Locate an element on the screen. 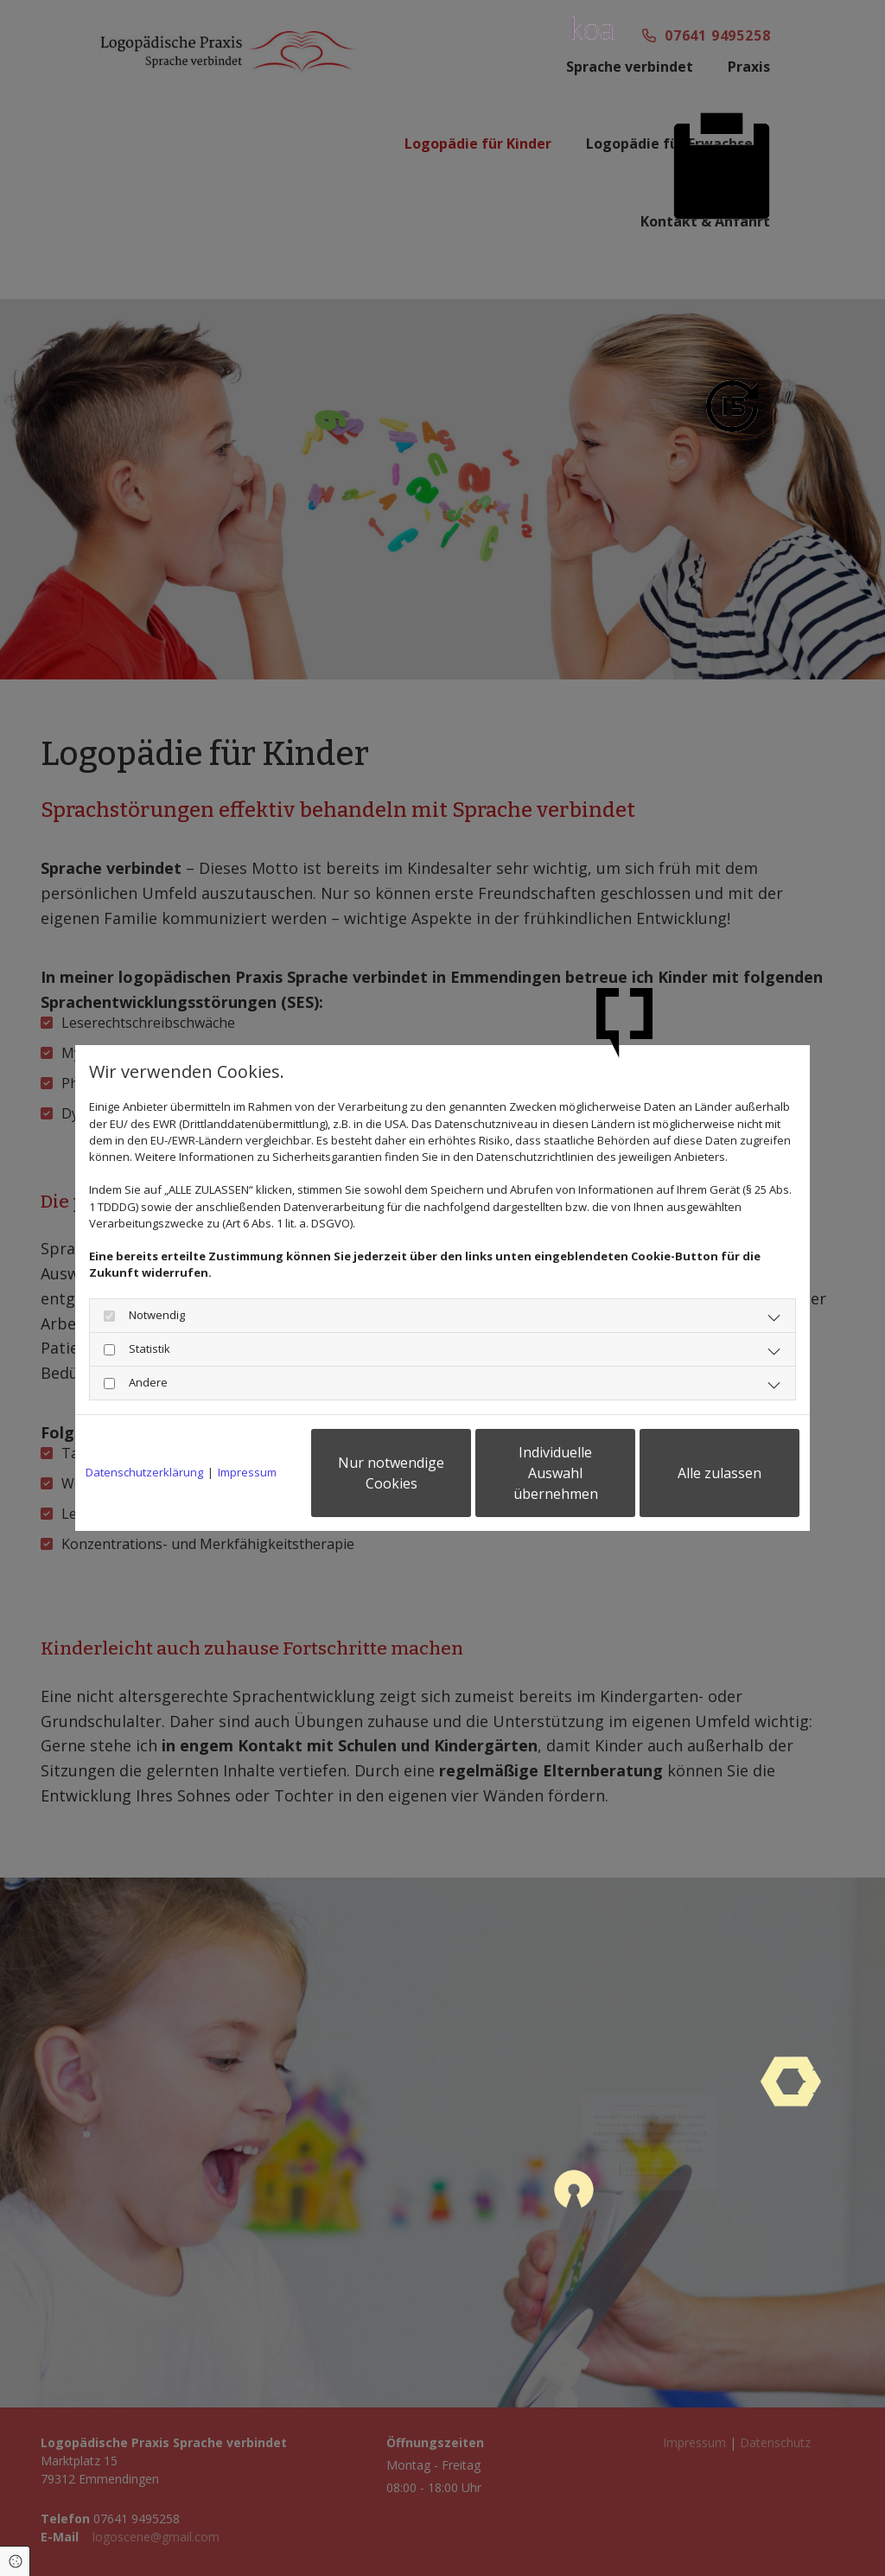 The width and height of the screenshot is (885, 2576). navigate to the Koa framework homepage is located at coordinates (593, 28).